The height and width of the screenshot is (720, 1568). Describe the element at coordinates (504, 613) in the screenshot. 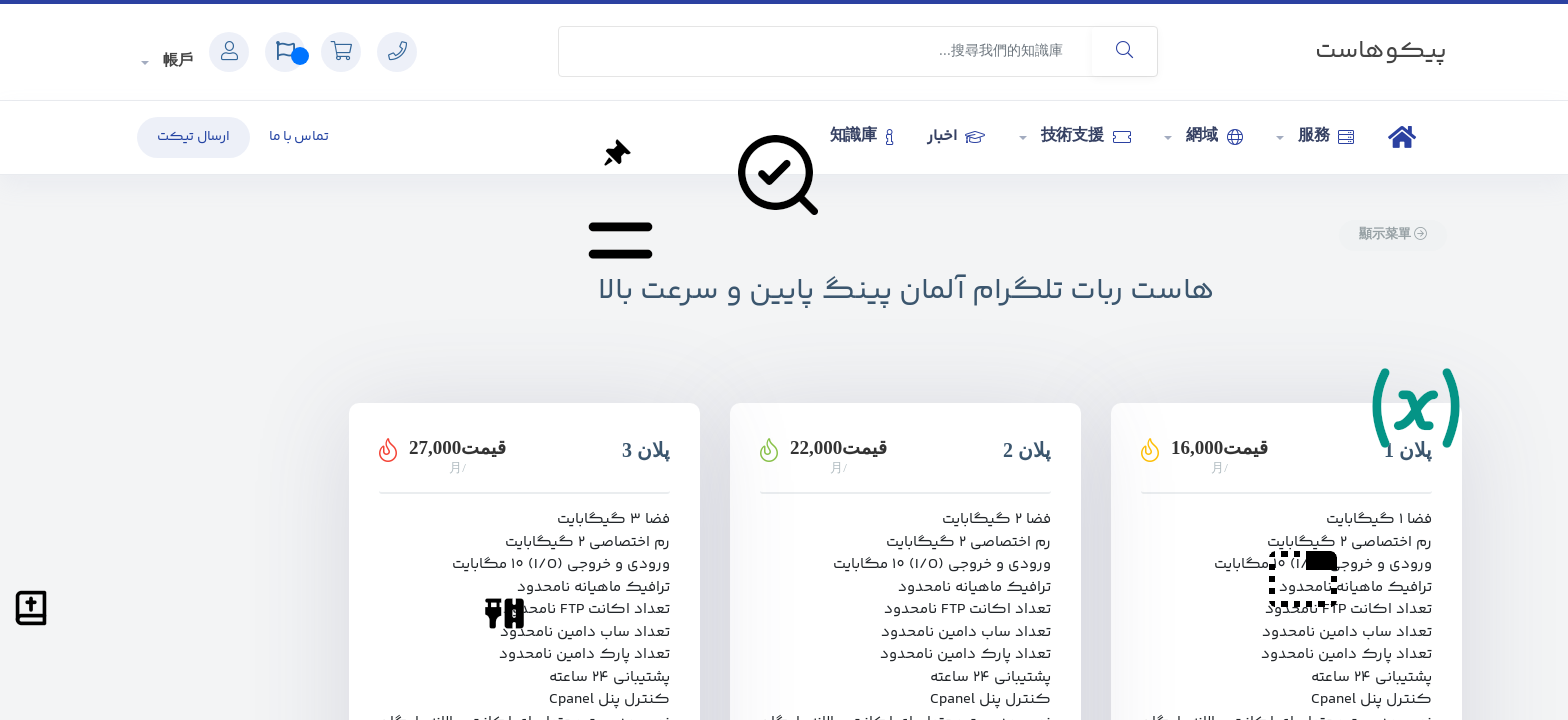

I see `view bridge or overpass routes` at that location.